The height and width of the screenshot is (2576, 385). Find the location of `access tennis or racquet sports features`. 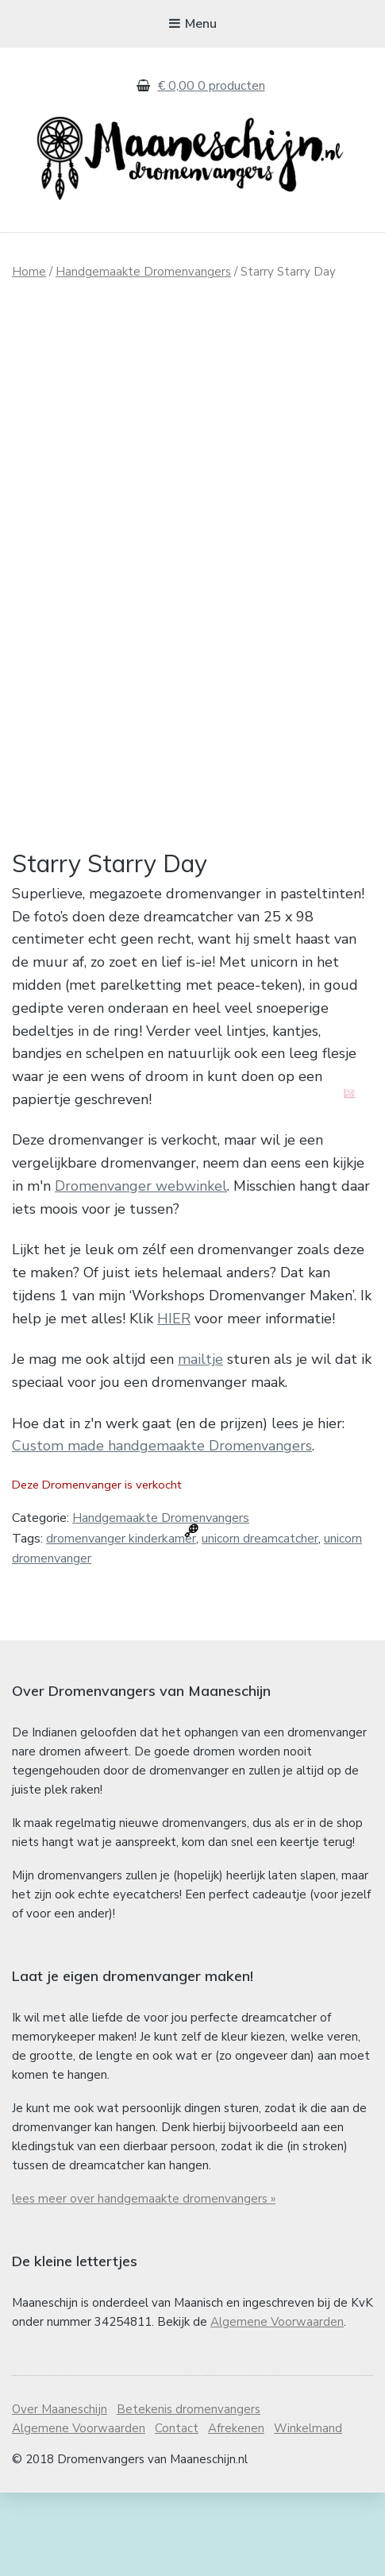

access tennis or racquet sports features is located at coordinates (191, 1531).